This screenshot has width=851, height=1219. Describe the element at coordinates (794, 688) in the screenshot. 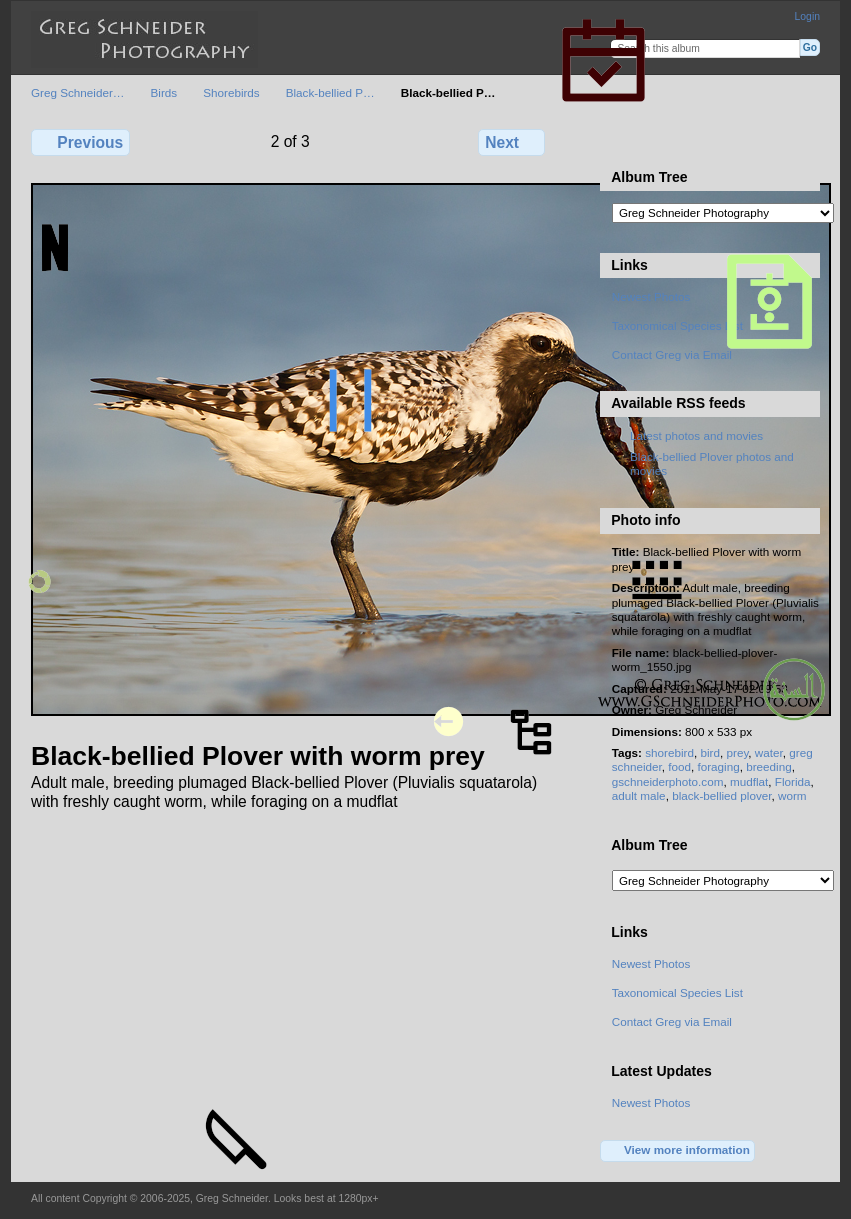

I see `US Sunnah Foundation logo` at that location.